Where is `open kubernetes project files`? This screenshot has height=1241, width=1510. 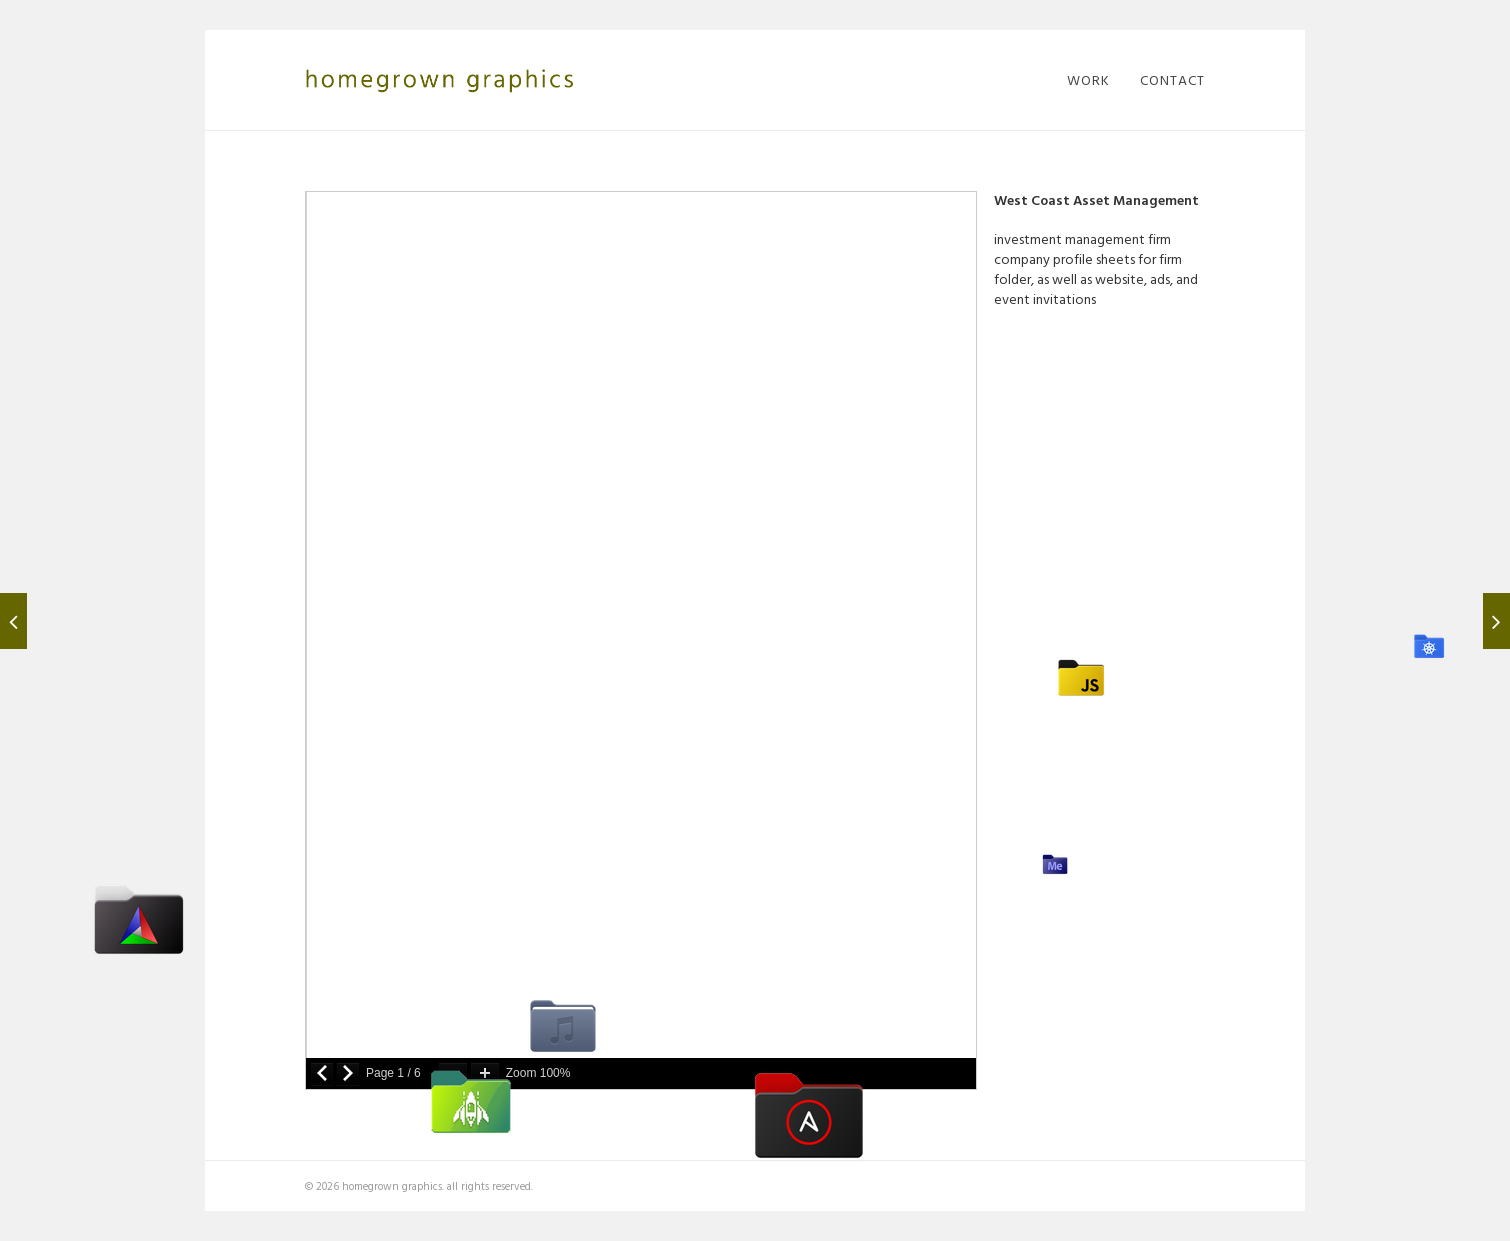 open kubernetes project files is located at coordinates (1429, 647).